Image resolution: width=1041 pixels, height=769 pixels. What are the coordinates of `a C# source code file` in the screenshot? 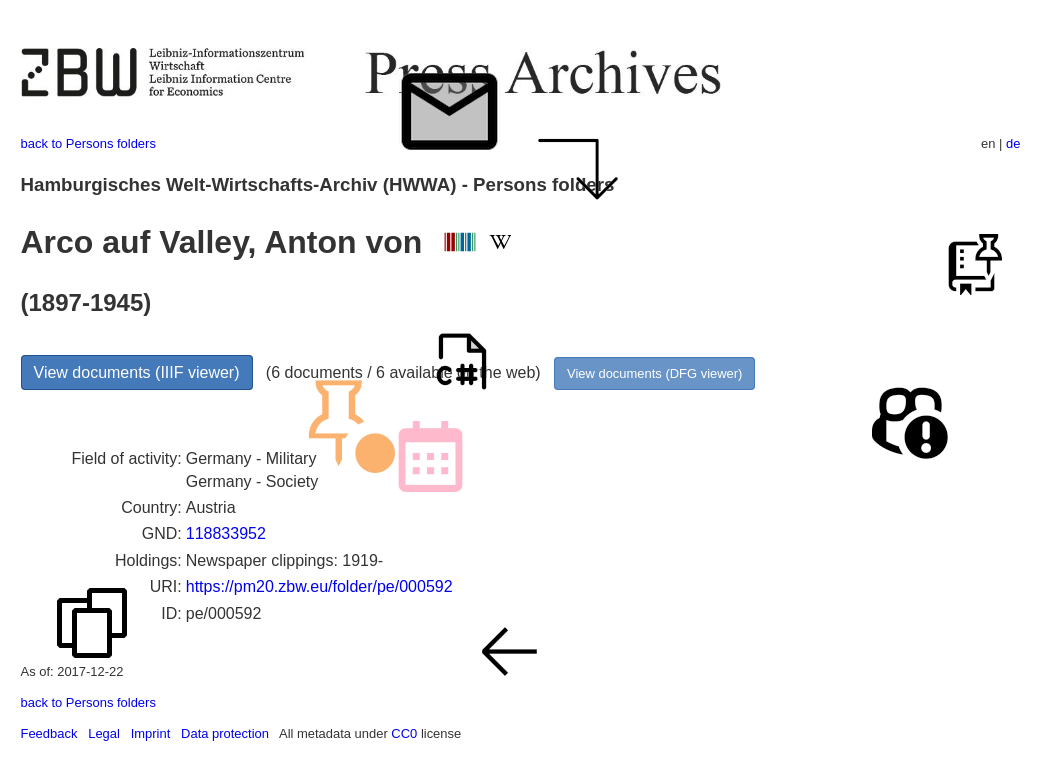 It's located at (462, 361).